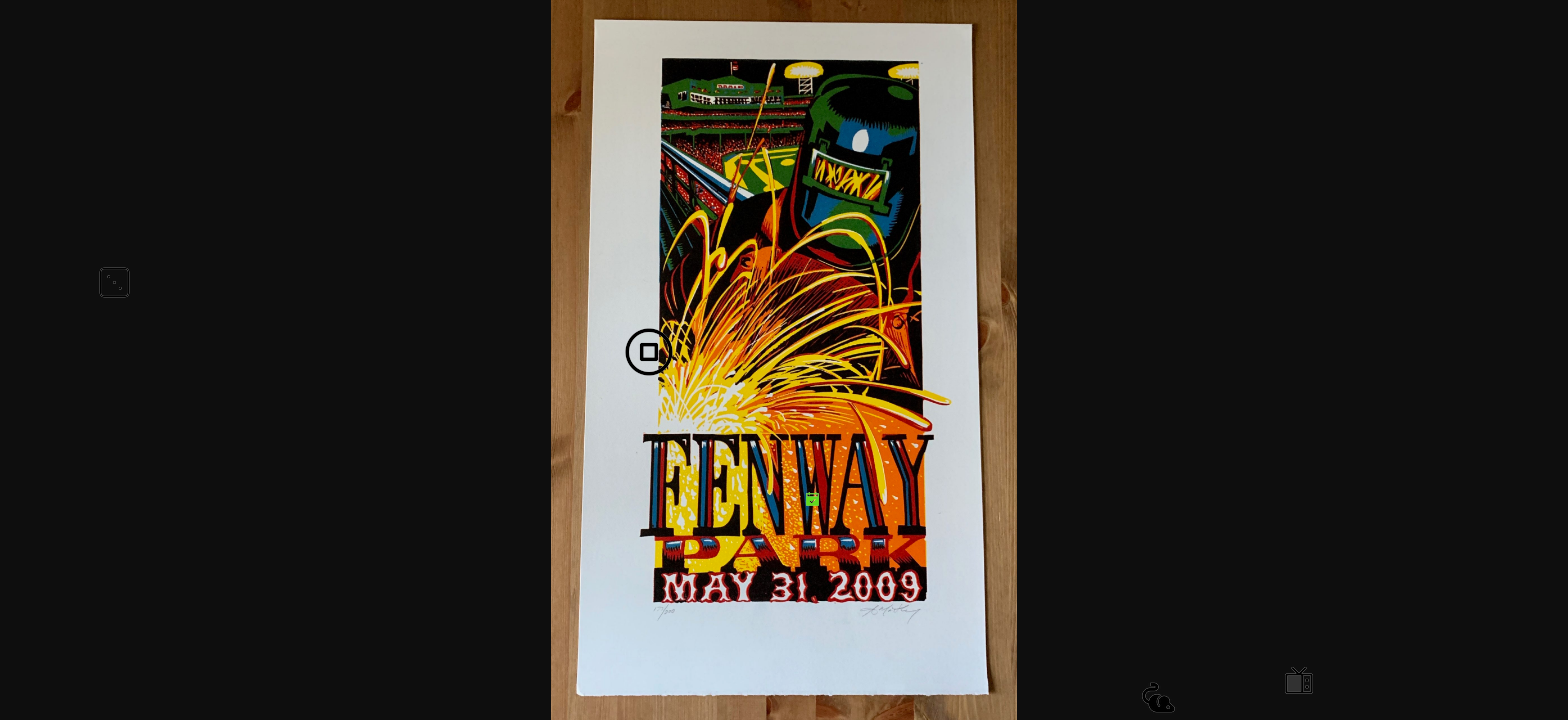 The height and width of the screenshot is (720, 1568). What do you see at coordinates (114, 282) in the screenshot?
I see `roll or randomize a selection` at bounding box center [114, 282].